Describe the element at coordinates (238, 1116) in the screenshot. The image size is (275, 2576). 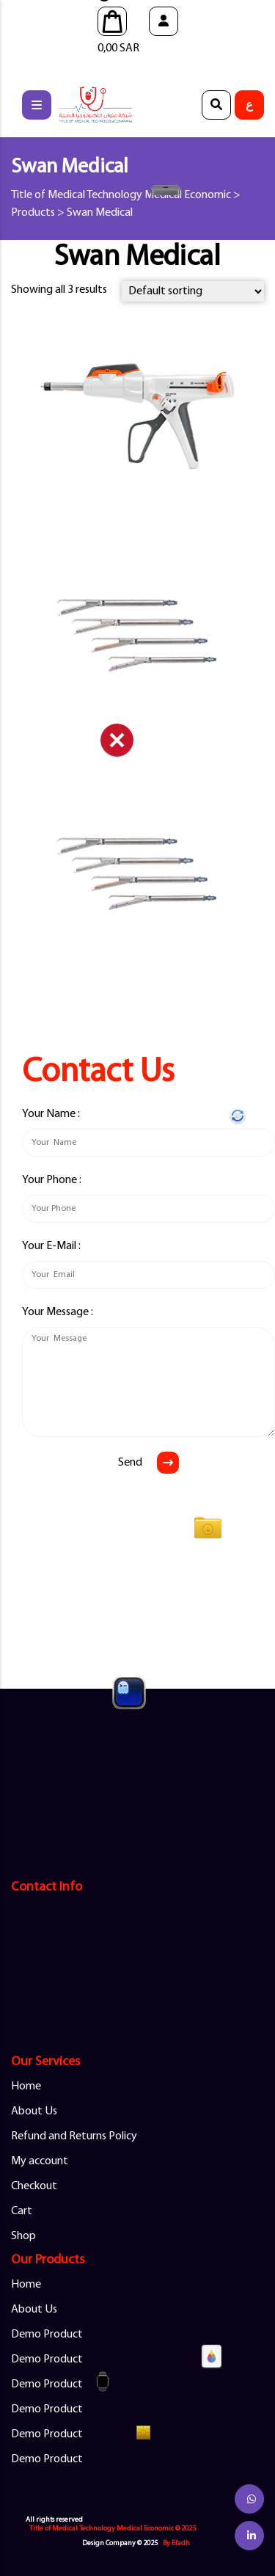
I see `check for application updates` at that location.